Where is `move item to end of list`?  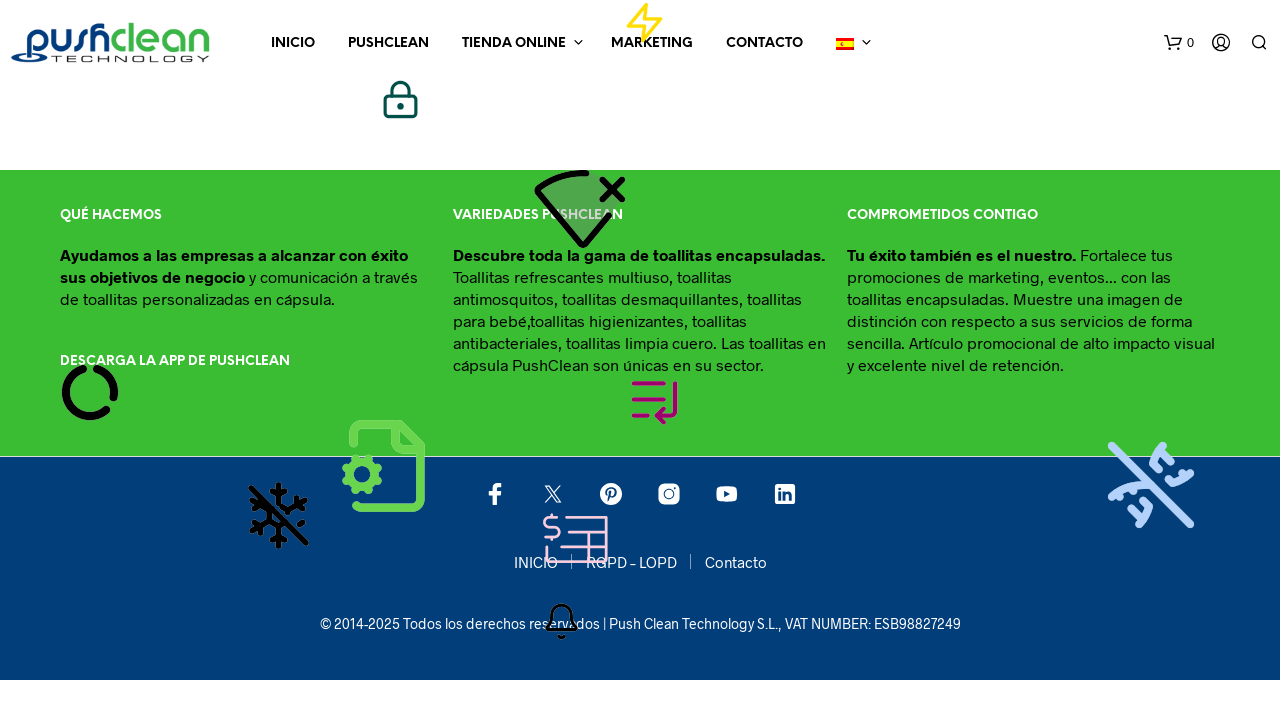 move item to end of list is located at coordinates (654, 399).